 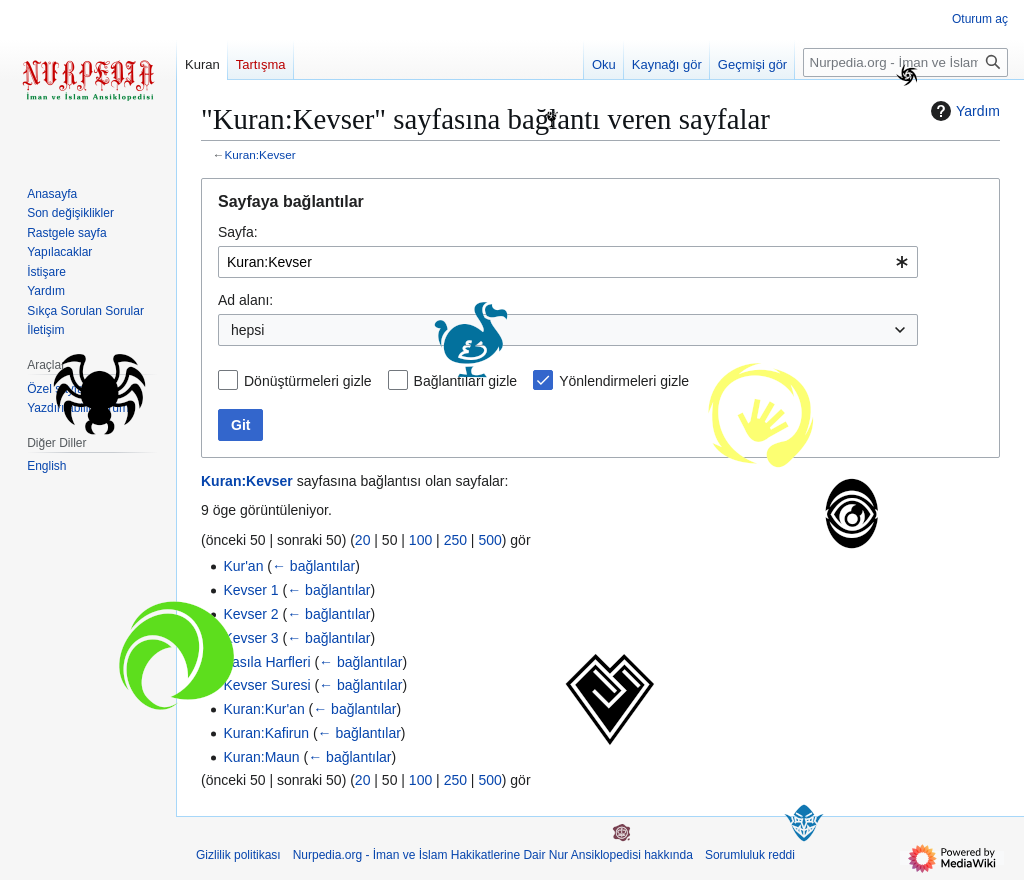 What do you see at coordinates (804, 823) in the screenshot?
I see `select goblin character or enemy type` at bounding box center [804, 823].